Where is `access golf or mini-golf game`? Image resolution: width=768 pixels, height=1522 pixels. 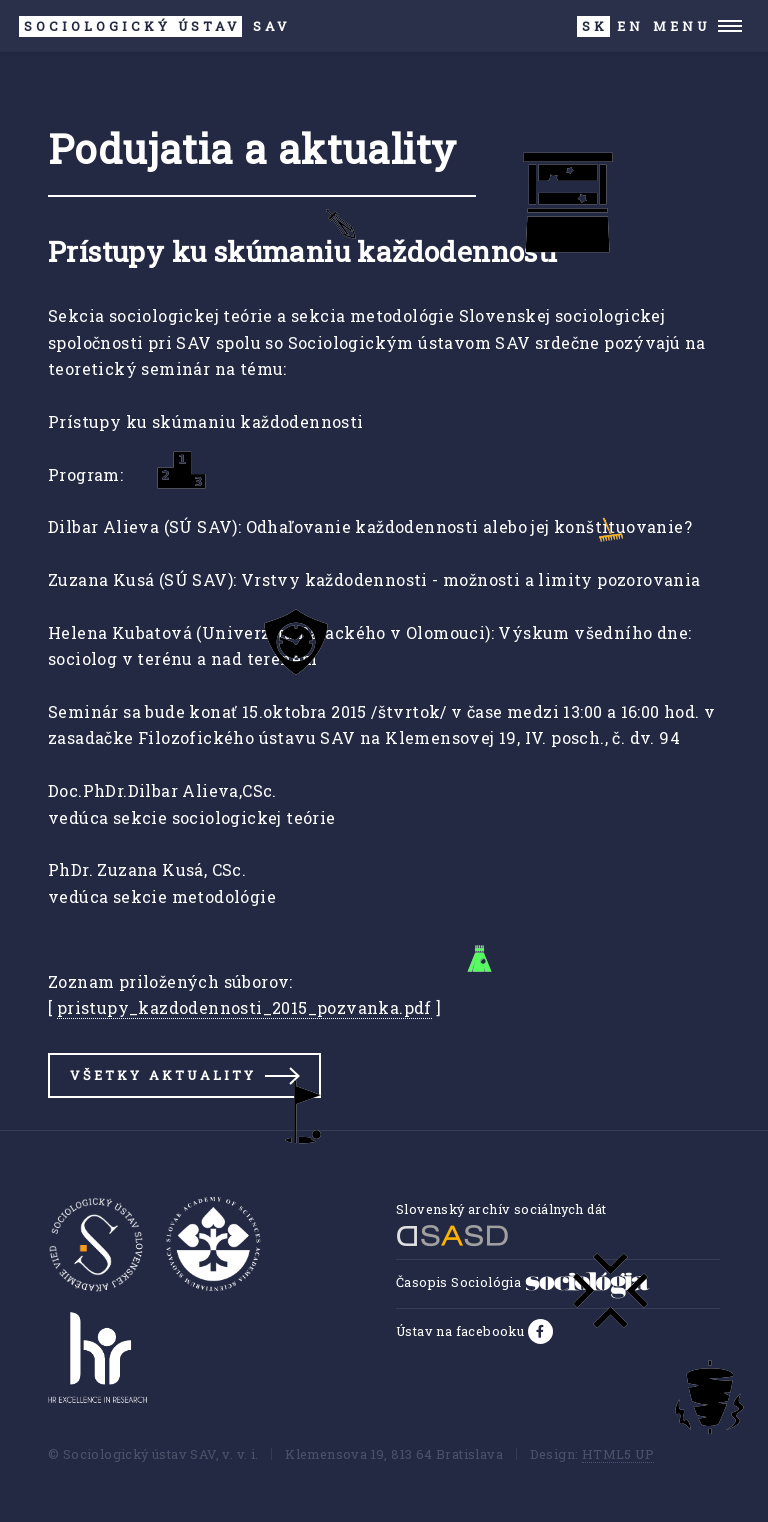
access golf or mini-golf game is located at coordinates (303, 1112).